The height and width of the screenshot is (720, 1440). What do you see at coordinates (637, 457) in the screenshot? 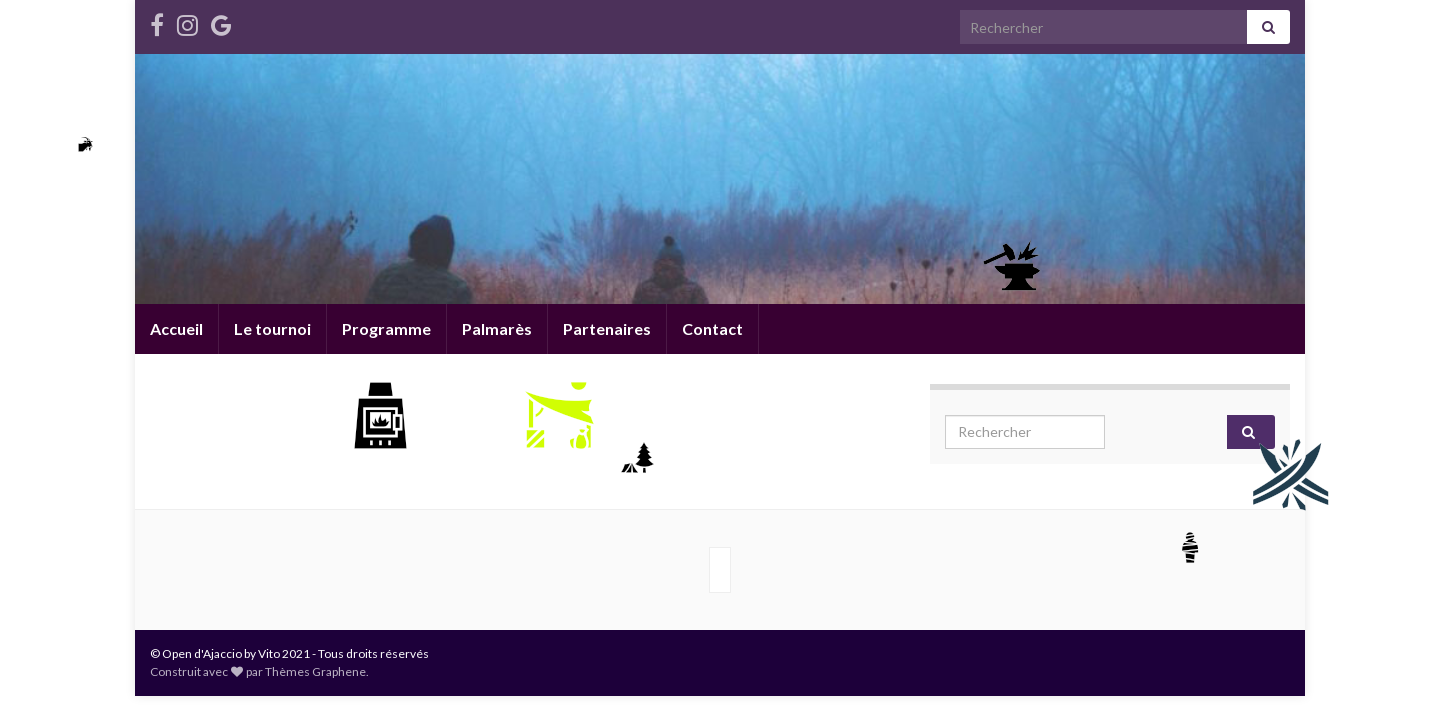
I see `set up camp in a forest area` at bounding box center [637, 457].